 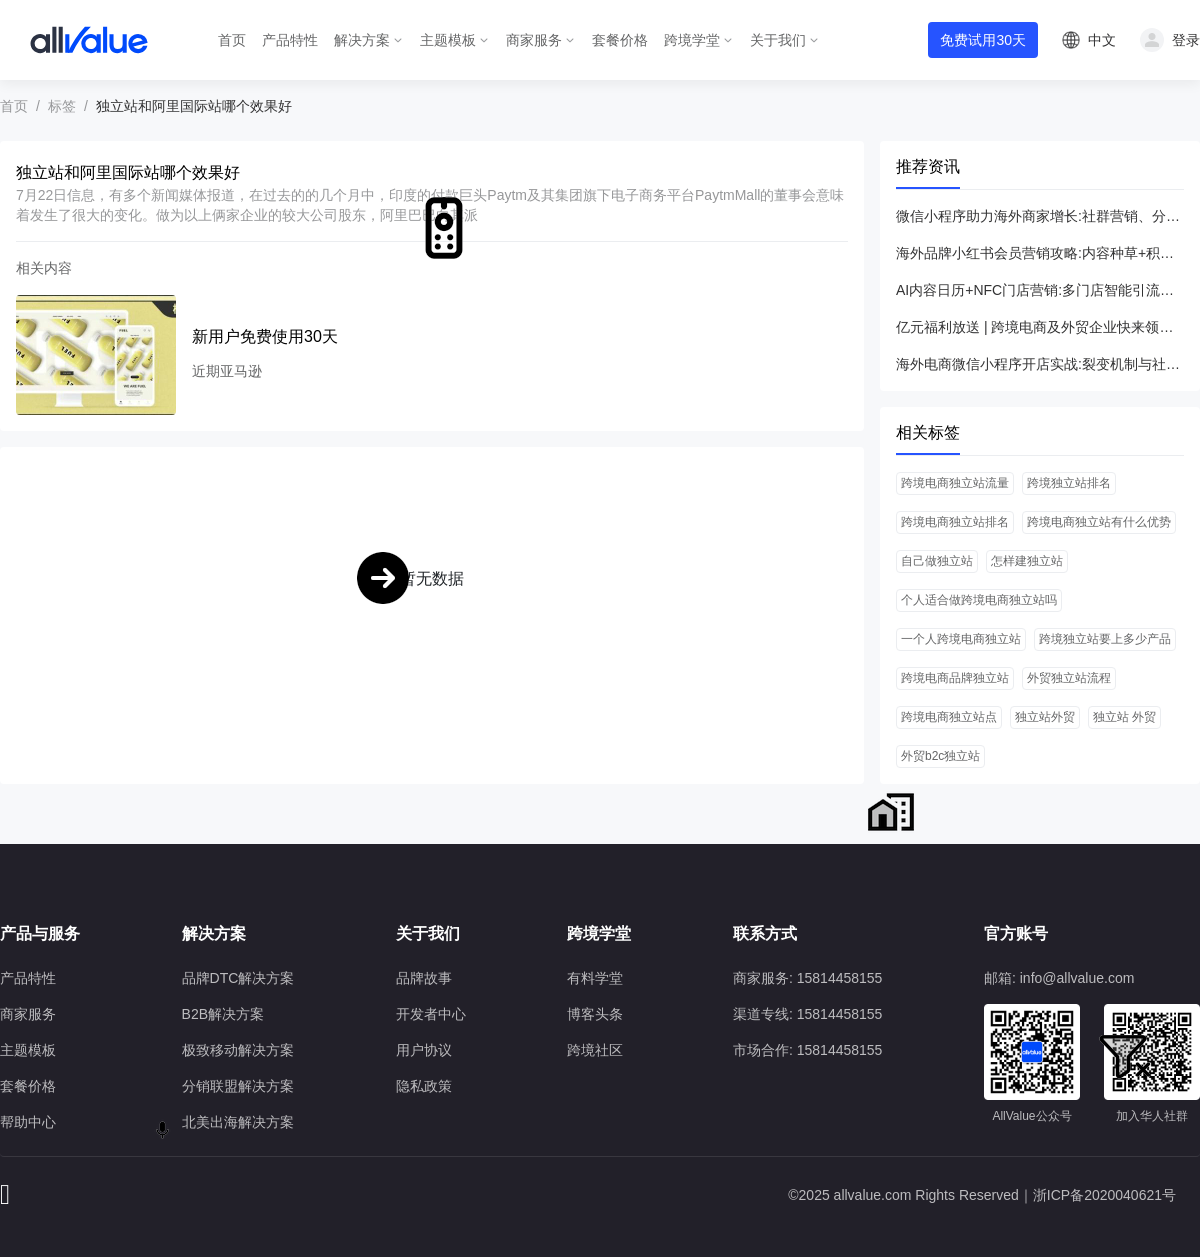 I want to click on proceed to the next step, so click(x=383, y=578).